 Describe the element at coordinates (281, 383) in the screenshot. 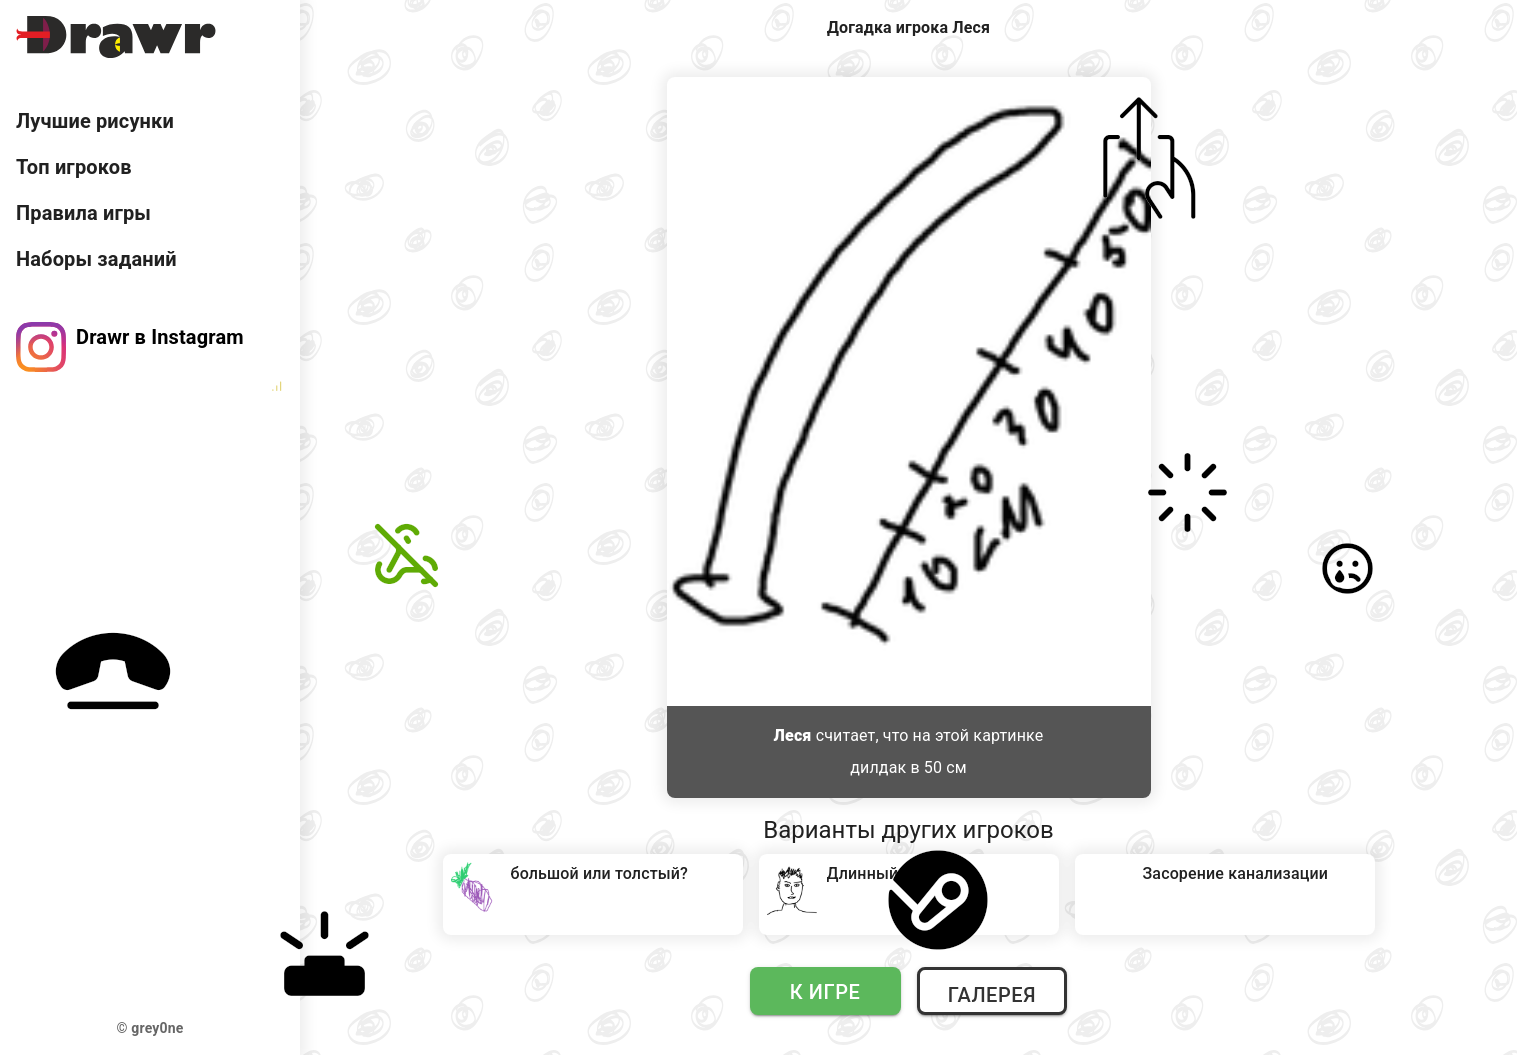

I see `indicates medium cellular signal strength` at that location.